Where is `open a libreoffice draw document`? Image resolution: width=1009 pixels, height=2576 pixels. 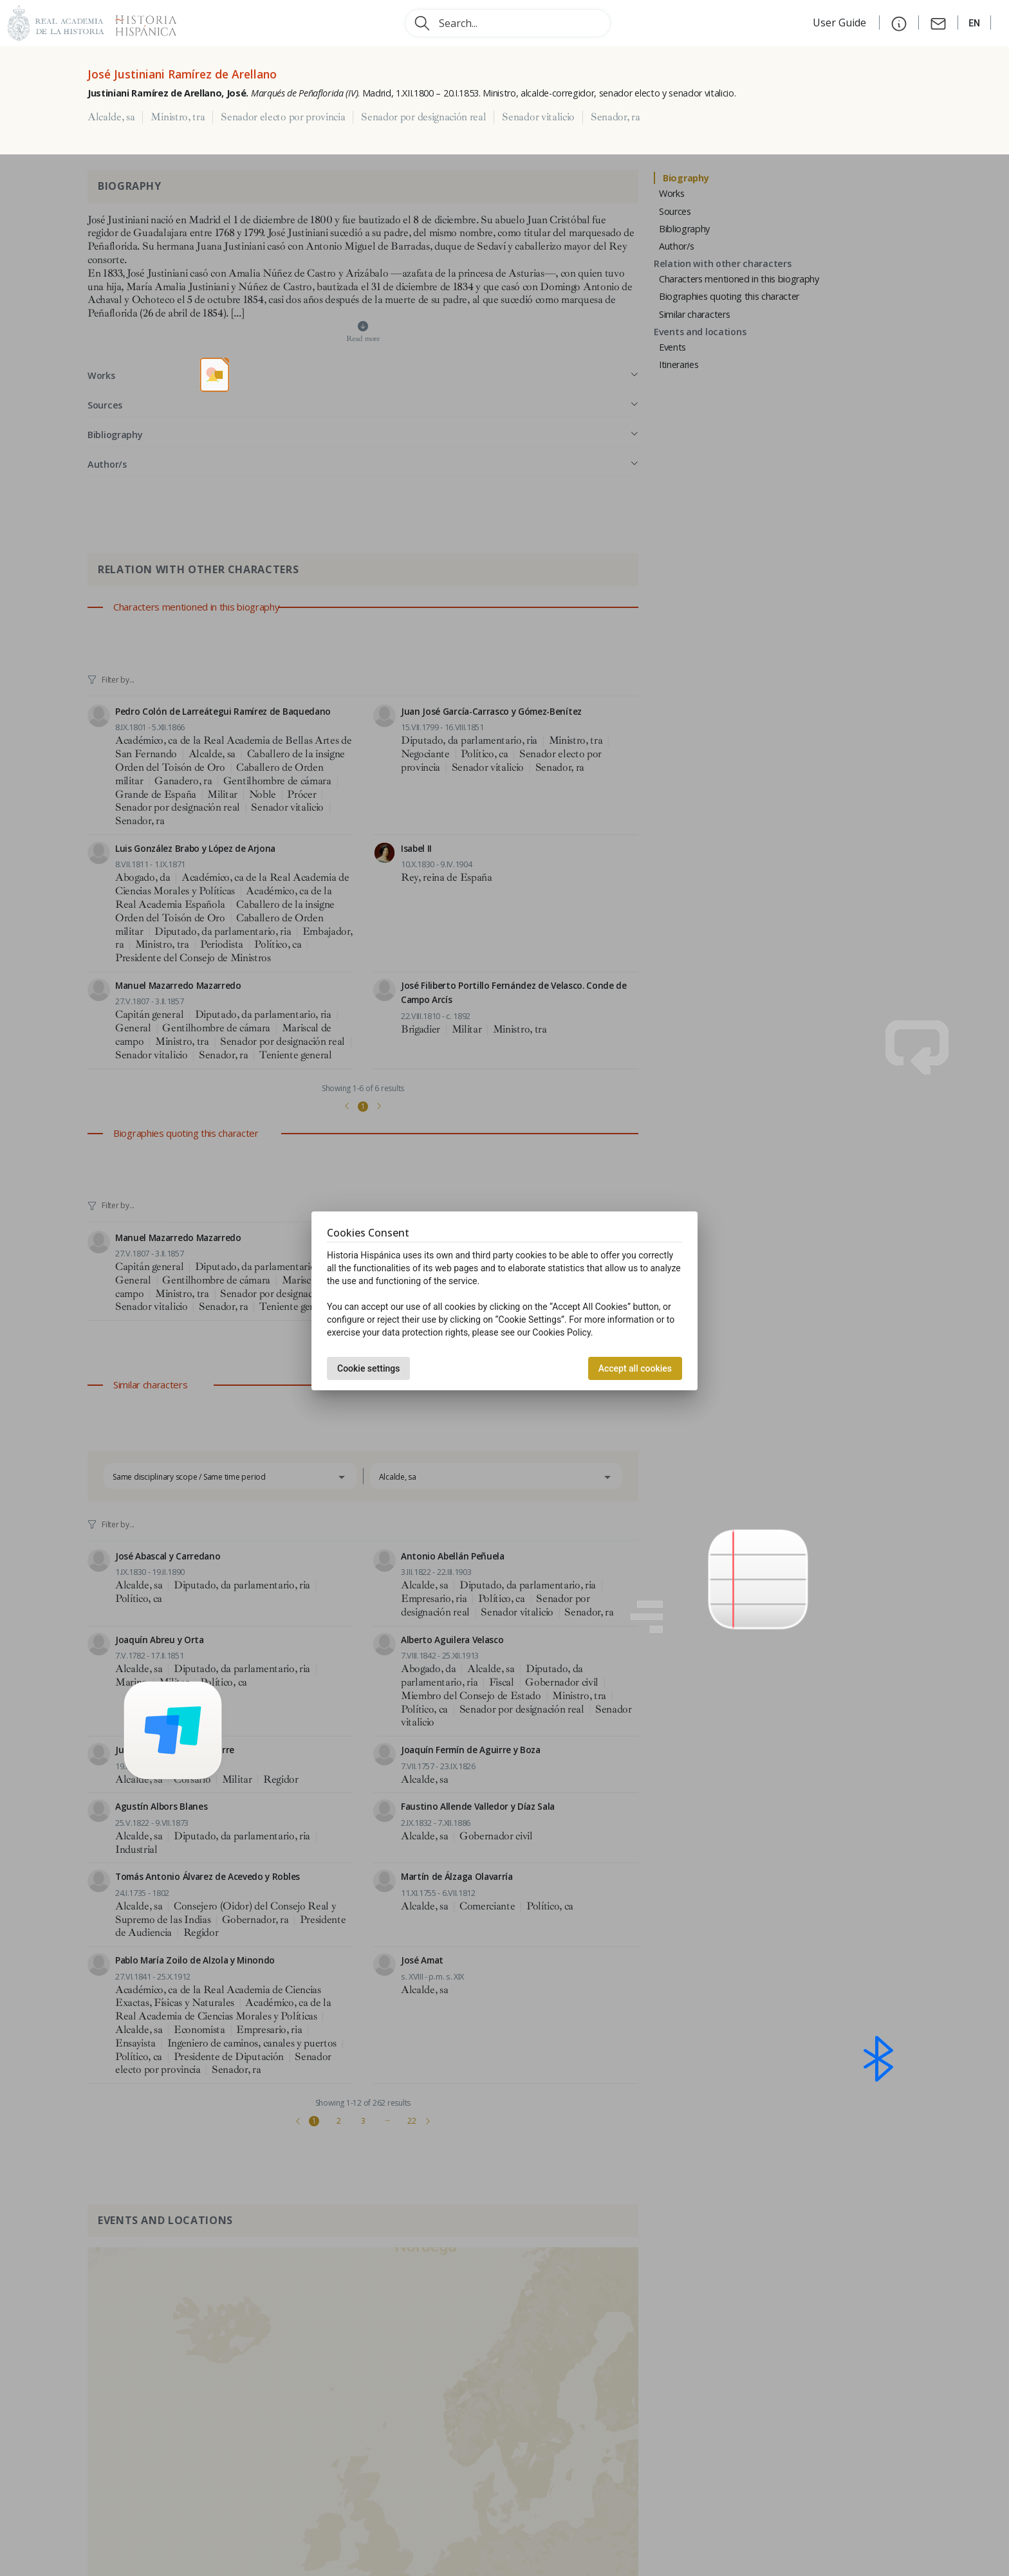 open a libreoffice draw document is located at coordinates (214, 374).